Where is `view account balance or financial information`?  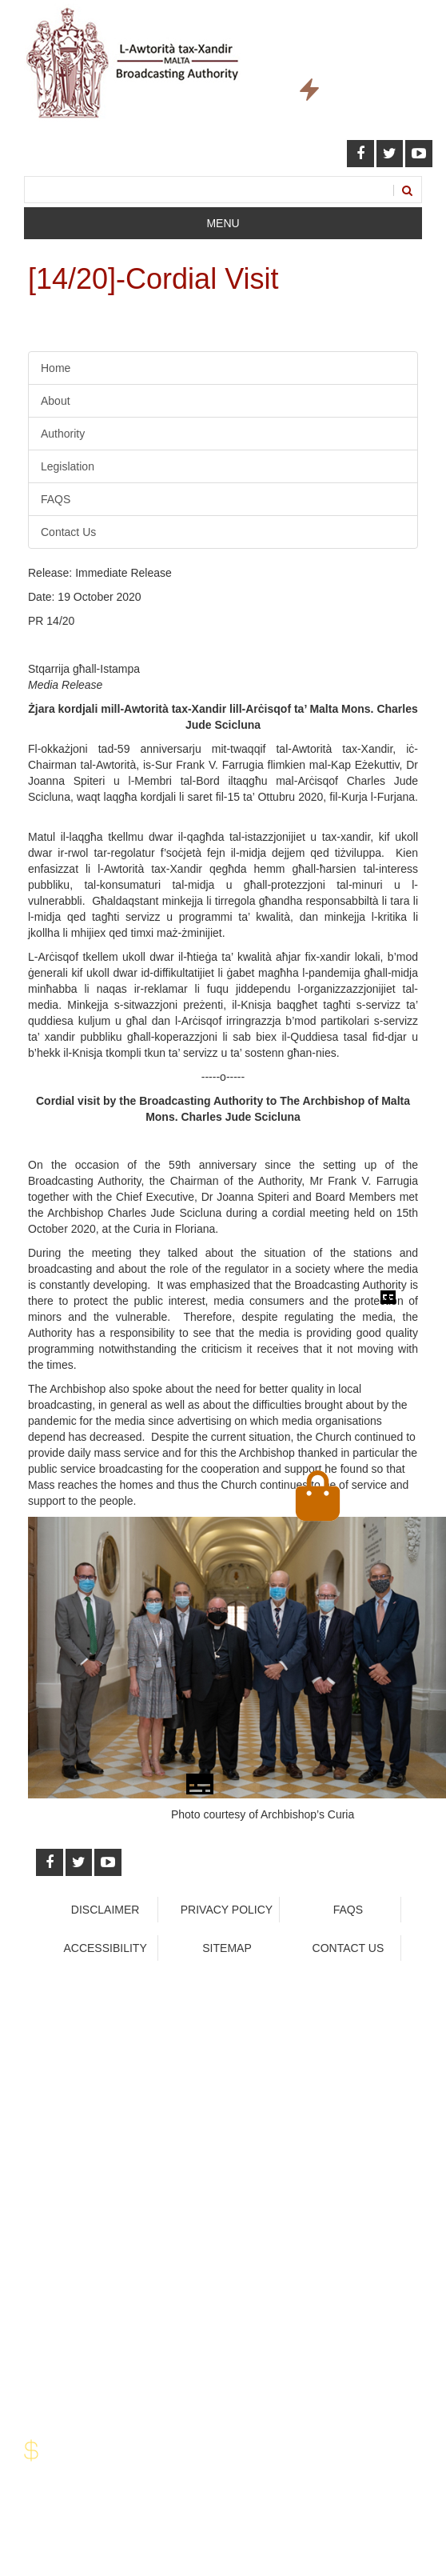 view account balance or financial information is located at coordinates (31, 2450).